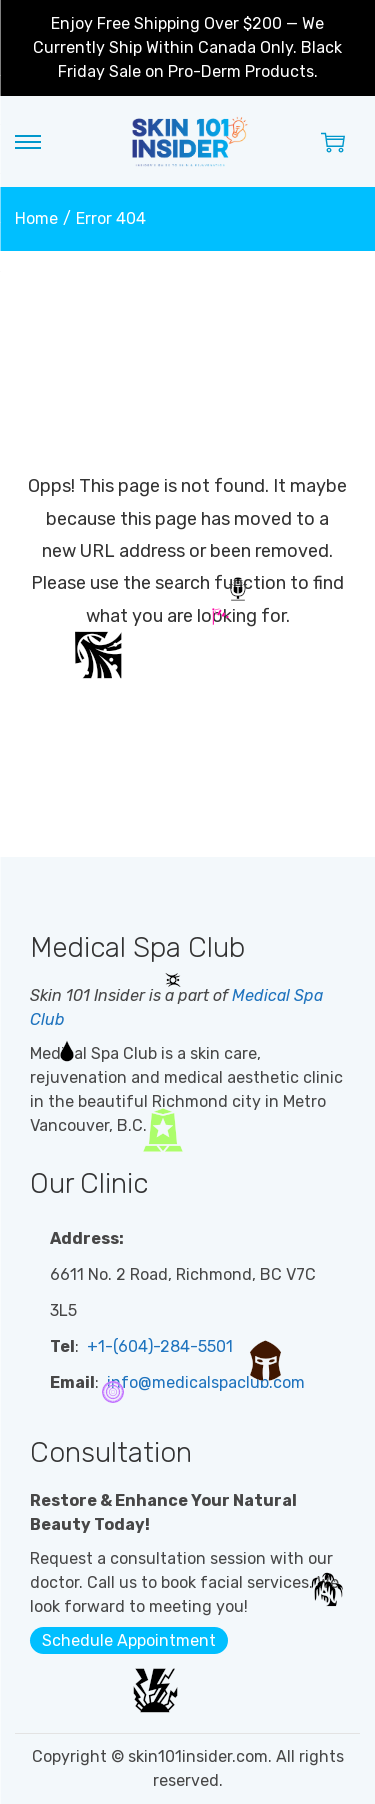 The height and width of the screenshot is (1804, 375). What do you see at coordinates (238, 589) in the screenshot?
I see `access voice recording features` at bounding box center [238, 589].